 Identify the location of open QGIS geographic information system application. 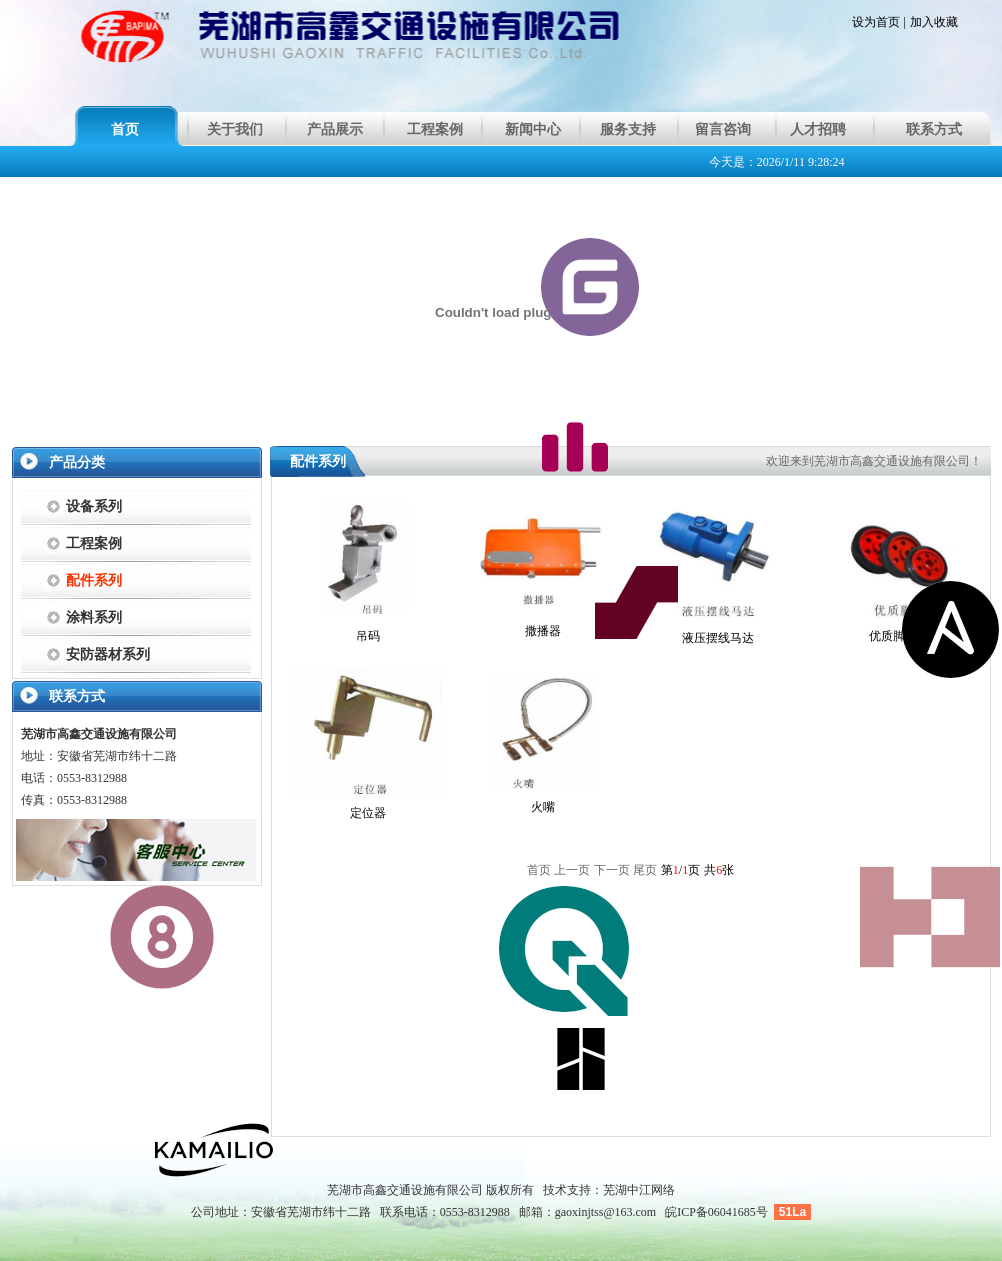
(564, 951).